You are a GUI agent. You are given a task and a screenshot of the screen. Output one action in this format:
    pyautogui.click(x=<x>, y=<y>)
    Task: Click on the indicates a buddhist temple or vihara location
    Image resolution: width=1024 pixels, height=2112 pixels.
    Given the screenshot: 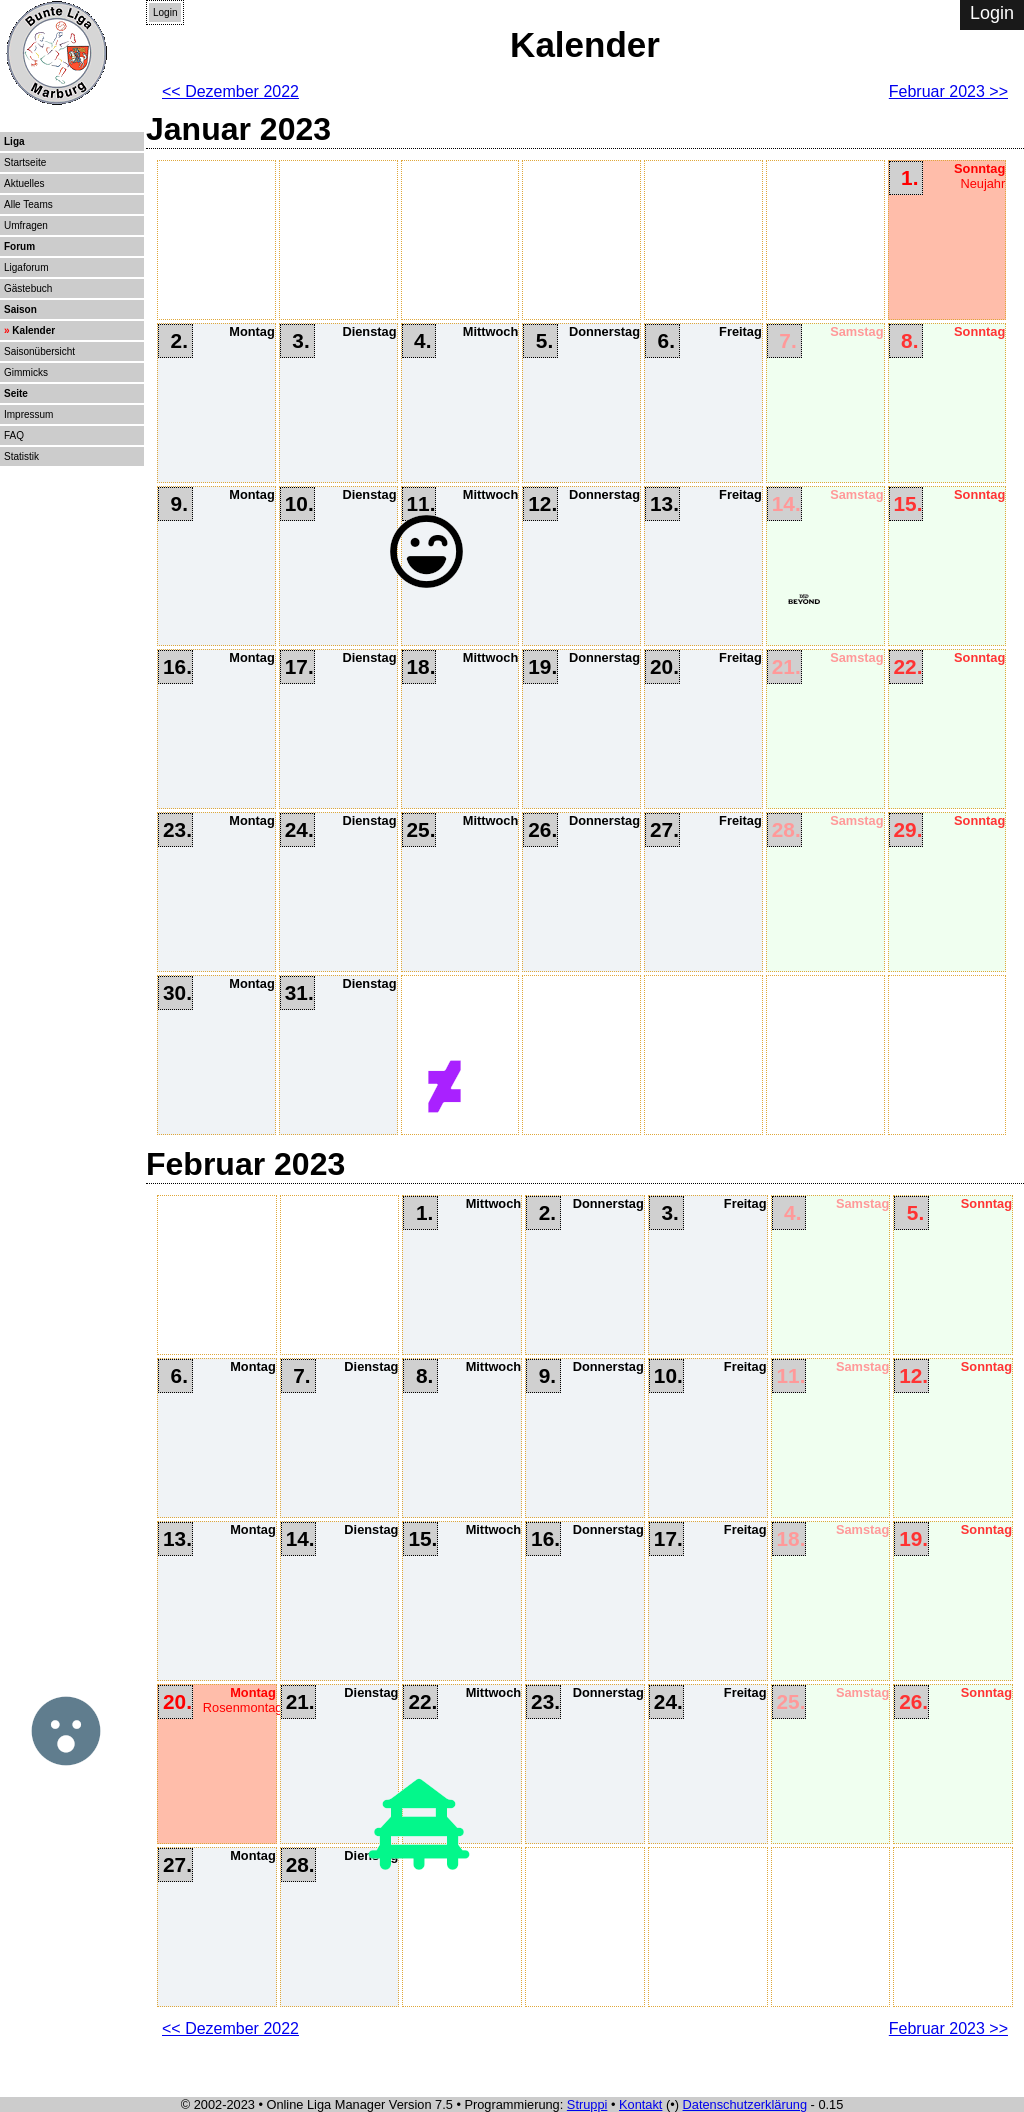 What is the action you would take?
    pyautogui.click(x=419, y=1825)
    